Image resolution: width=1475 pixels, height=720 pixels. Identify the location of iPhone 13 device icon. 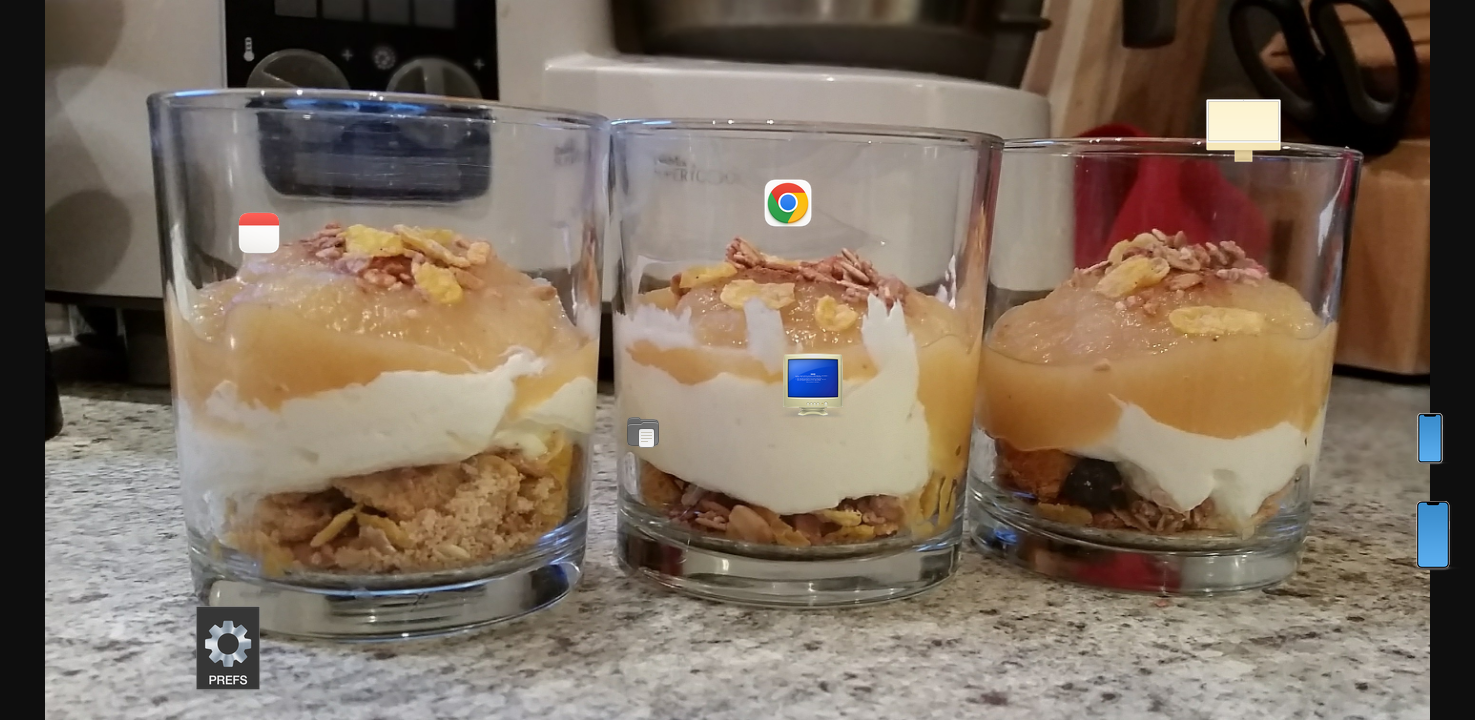
(1433, 536).